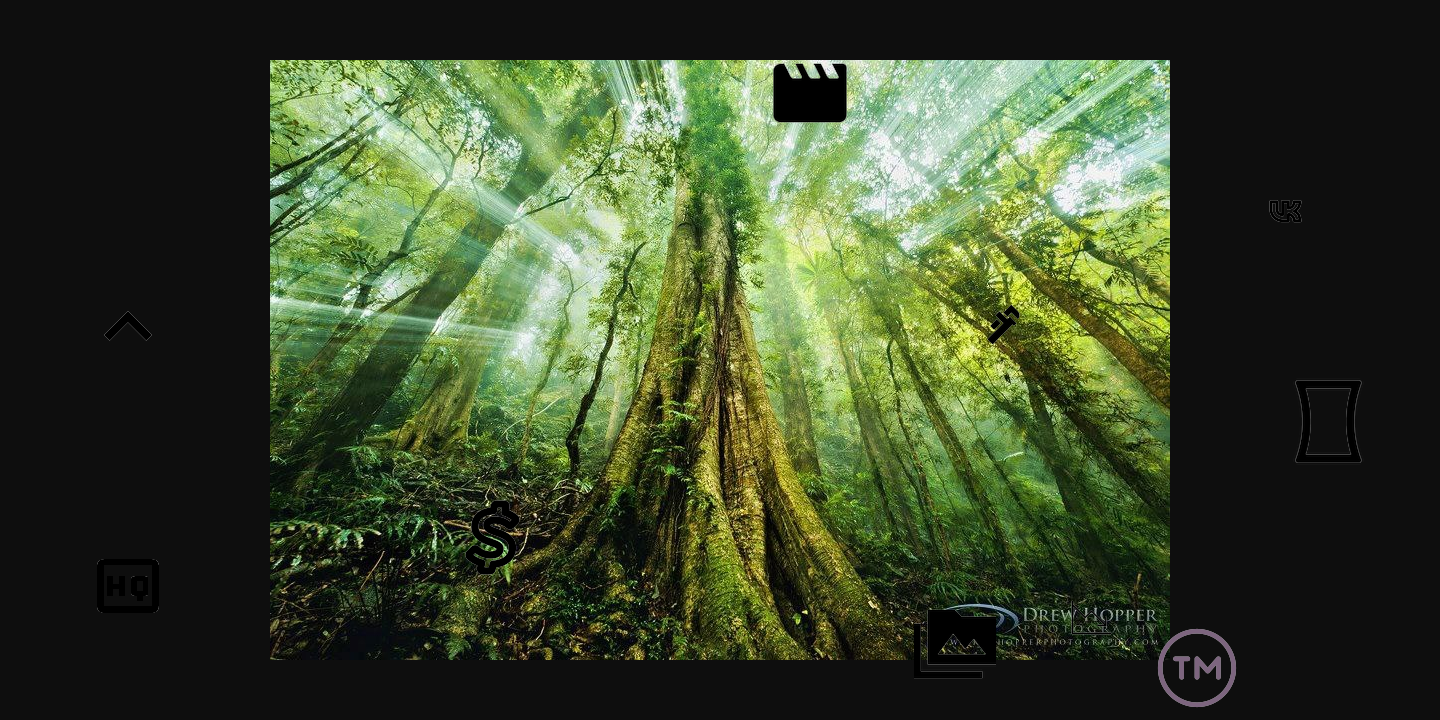  Describe the element at coordinates (128, 586) in the screenshot. I see `indicates high quality media or streaming option` at that location.